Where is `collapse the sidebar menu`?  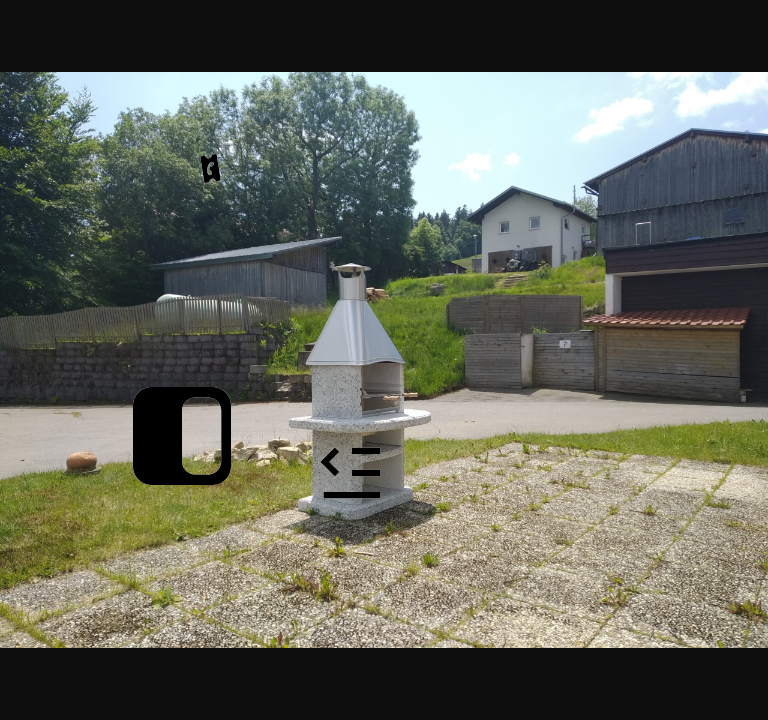
collapse the sidebar menu is located at coordinates (352, 473).